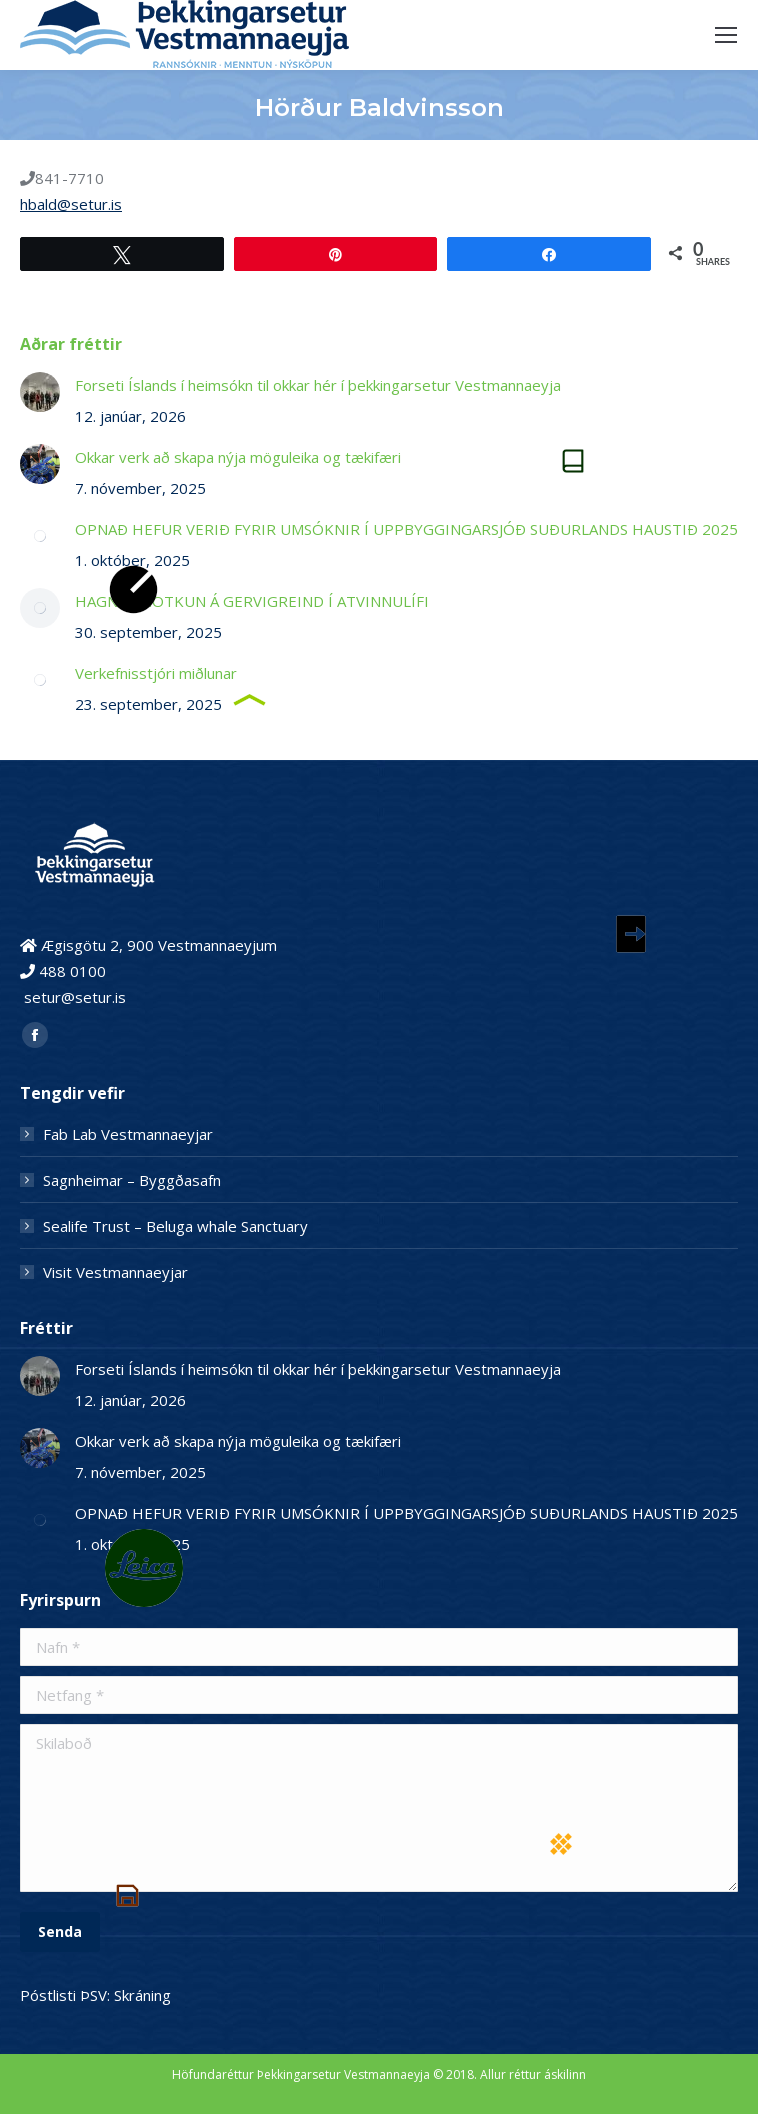  What do you see at coordinates (144, 1568) in the screenshot?
I see `leica camera brand logo` at bounding box center [144, 1568].